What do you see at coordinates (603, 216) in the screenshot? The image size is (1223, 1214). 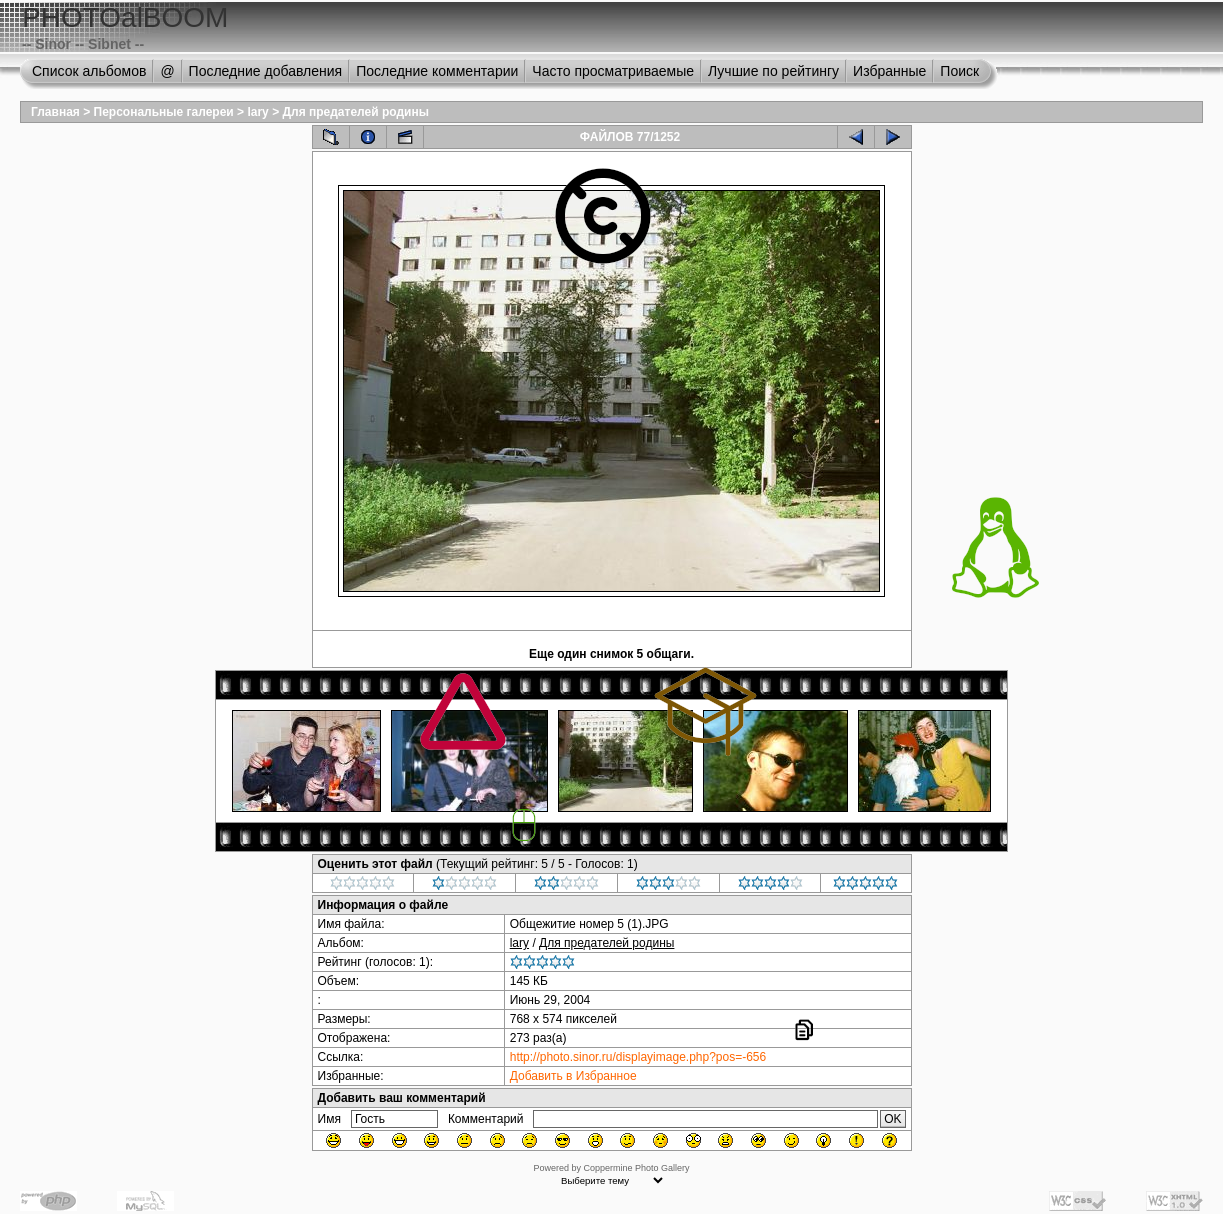 I see `indicates content is copyright-free or in the public domain` at bounding box center [603, 216].